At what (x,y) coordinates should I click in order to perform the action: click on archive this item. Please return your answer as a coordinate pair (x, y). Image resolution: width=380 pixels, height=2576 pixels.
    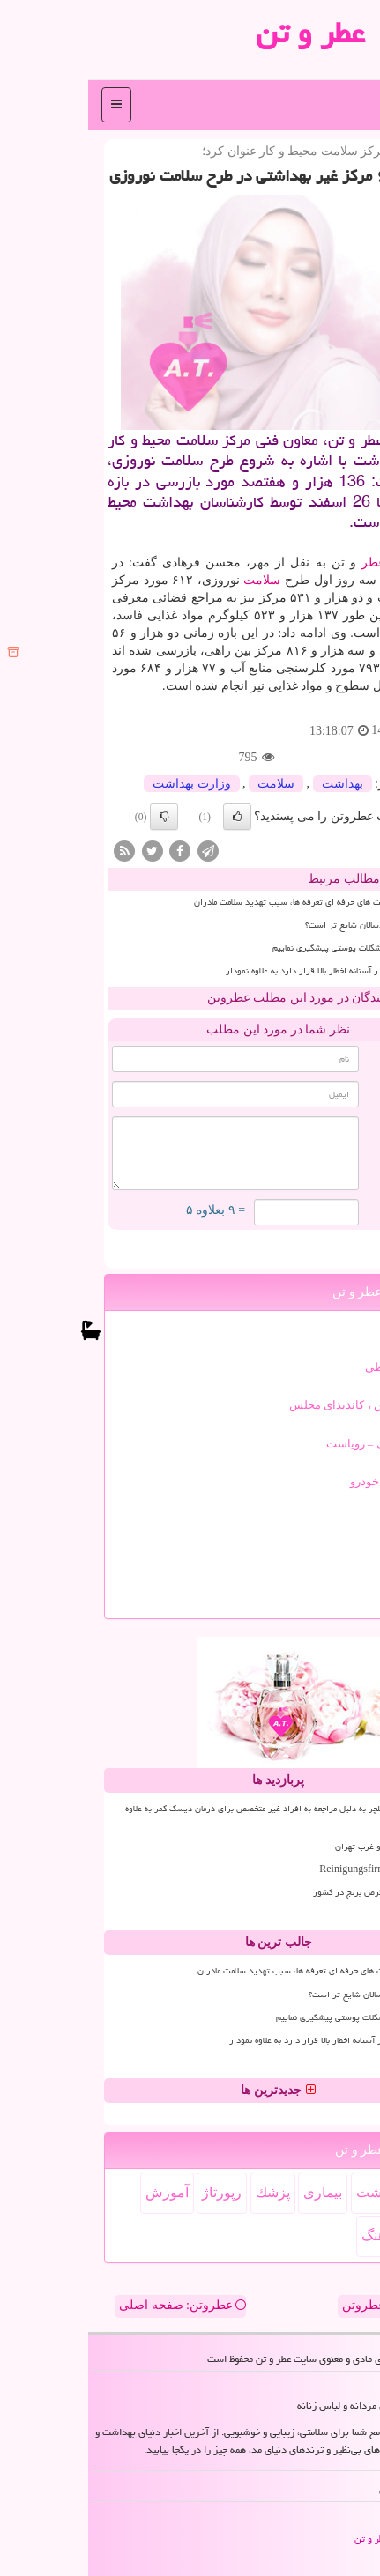
    Looking at the image, I should click on (13, 652).